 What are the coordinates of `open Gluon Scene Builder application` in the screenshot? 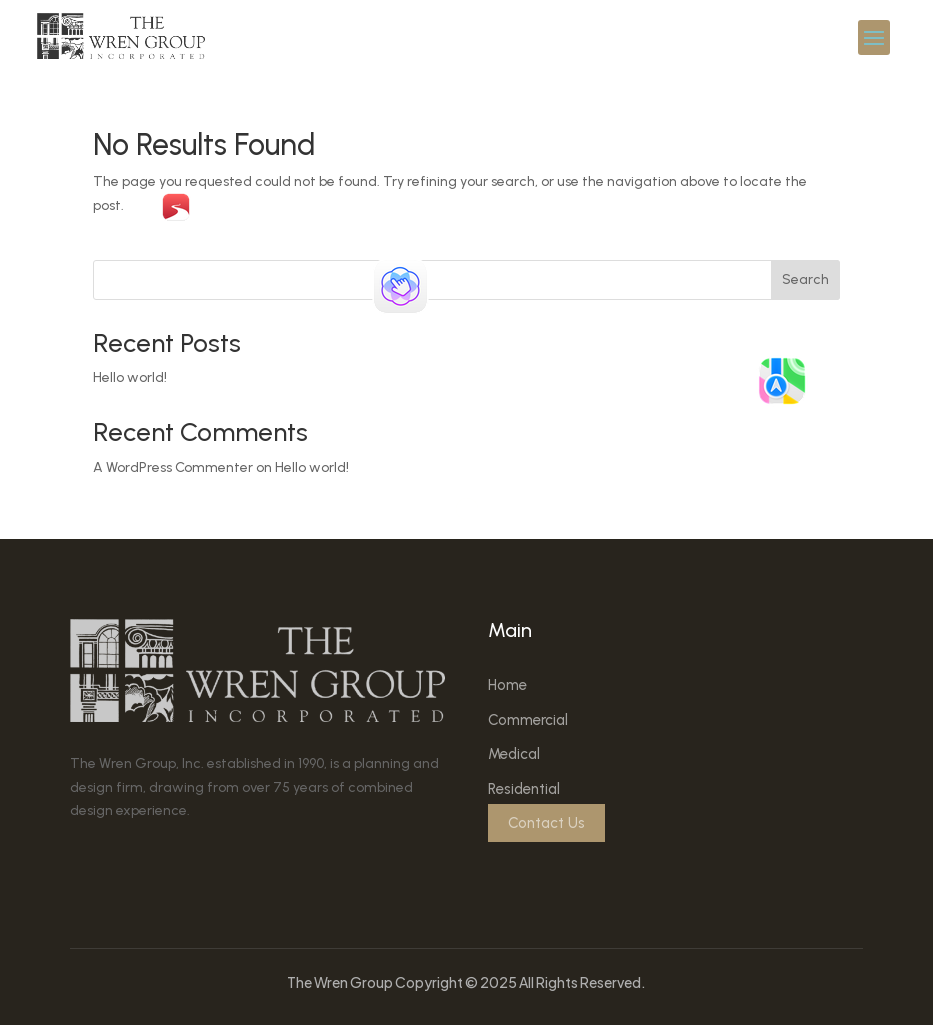 It's located at (399, 287).